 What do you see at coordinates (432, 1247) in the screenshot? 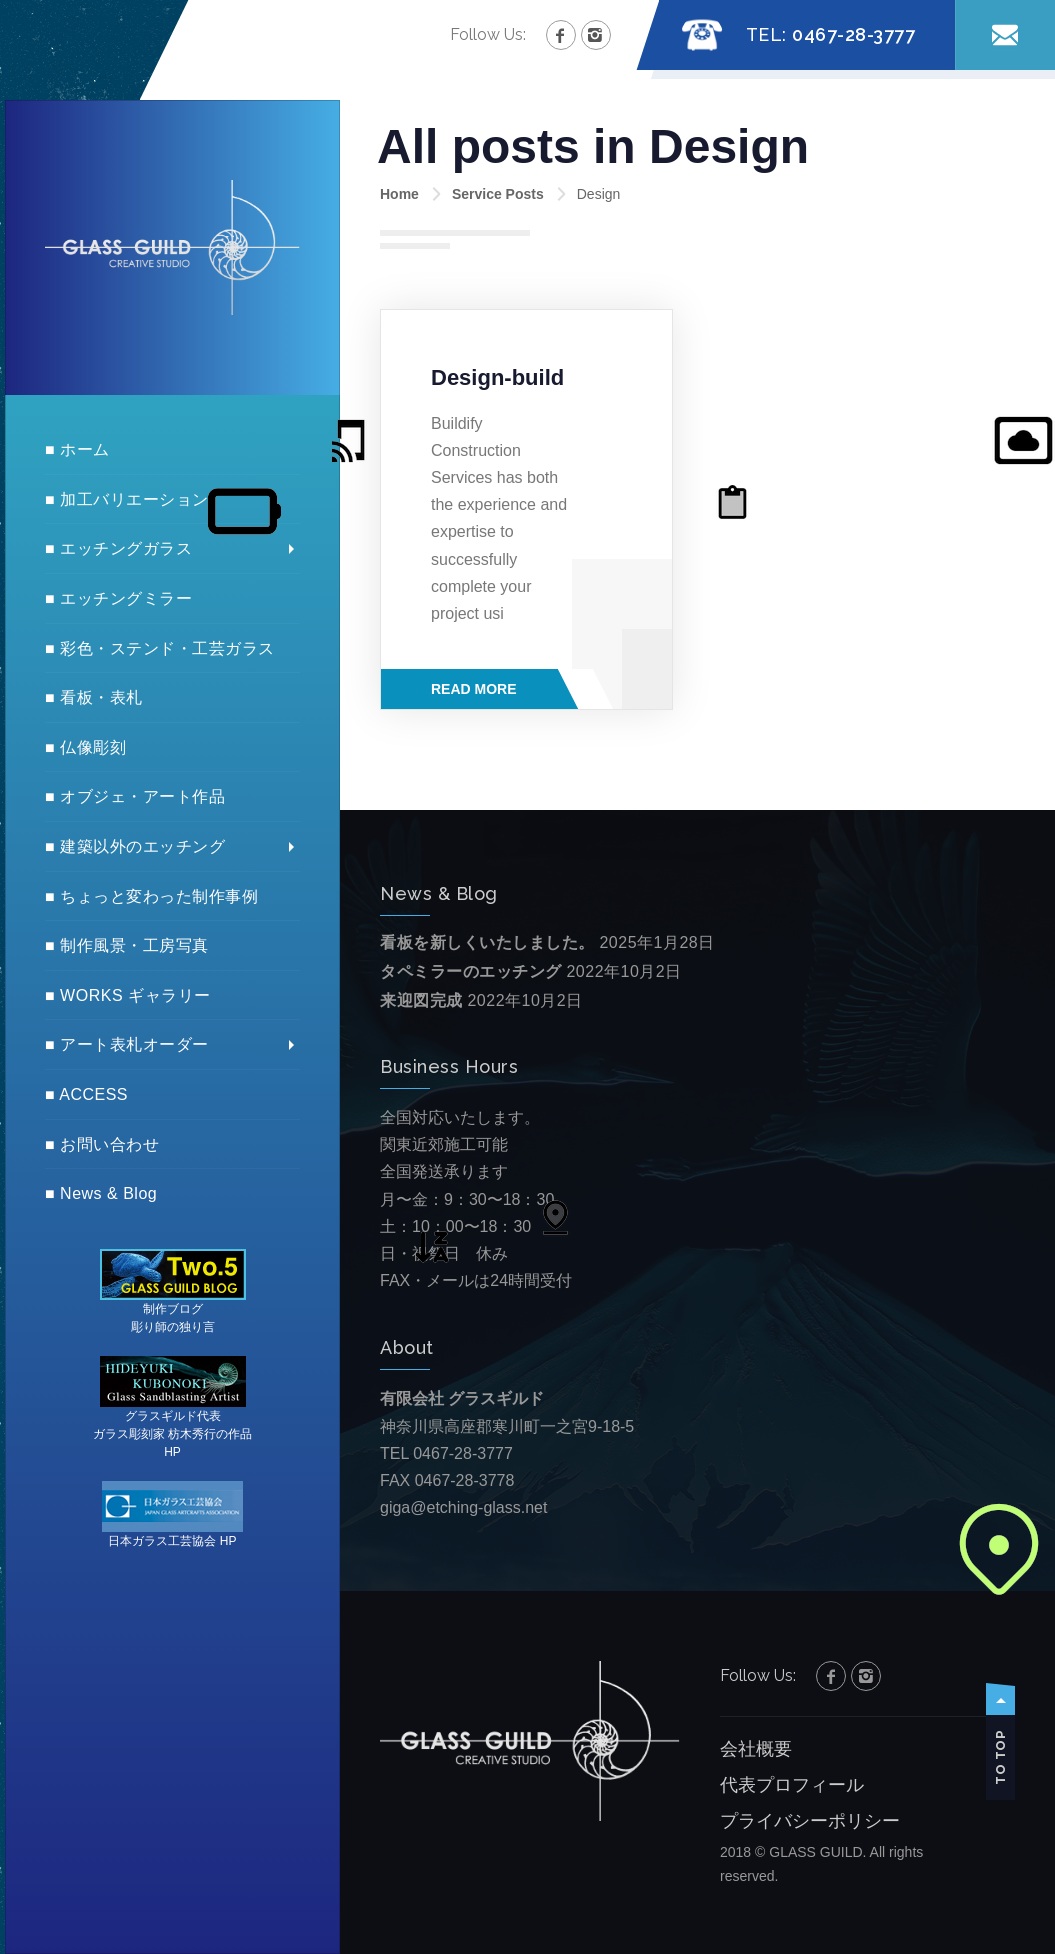
I see `sort items alphabetically from Z to A` at bounding box center [432, 1247].